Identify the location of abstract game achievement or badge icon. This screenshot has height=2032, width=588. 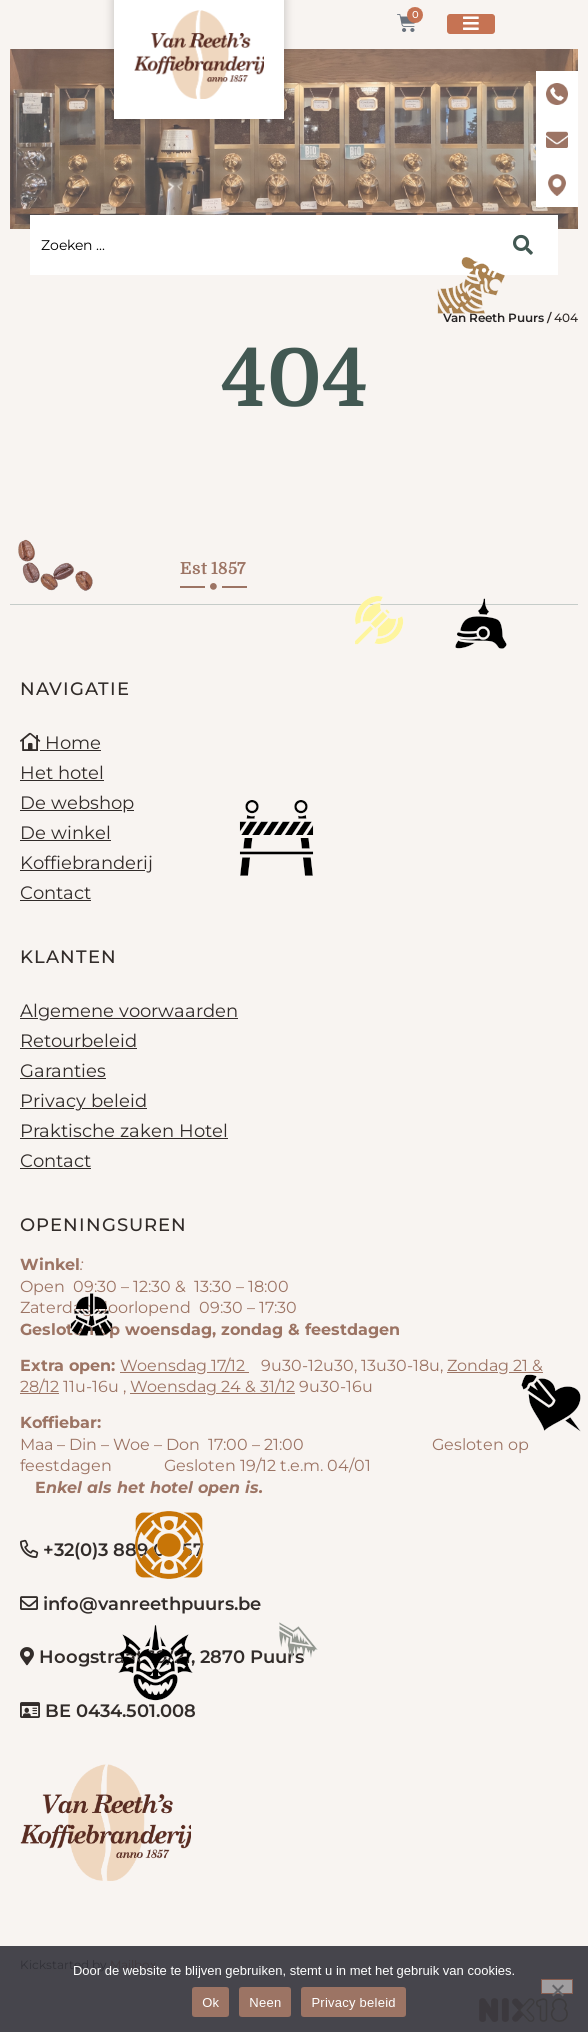
(169, 1545).